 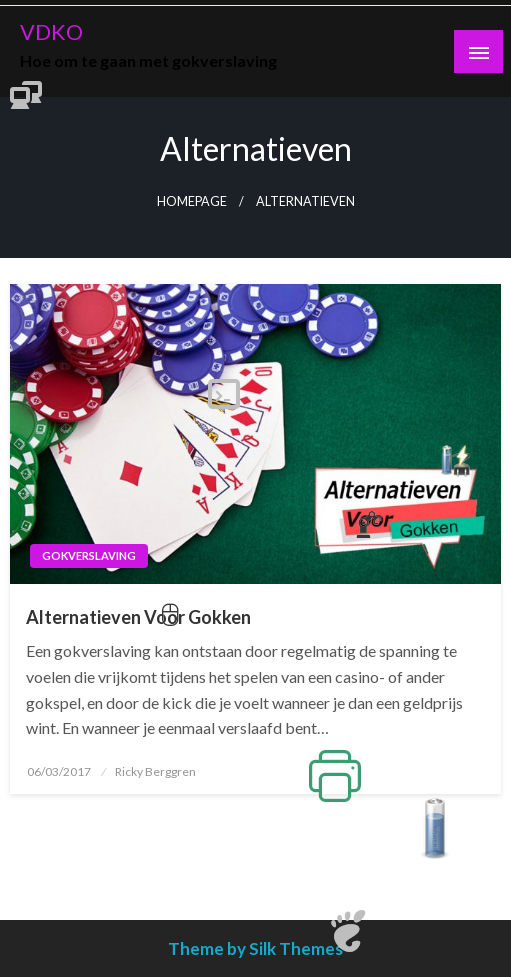 What do you see at coordinates (435, 829) in the screenshot?
I see `indicates battery is sufficiently charged` at bounding box center [435, 829].